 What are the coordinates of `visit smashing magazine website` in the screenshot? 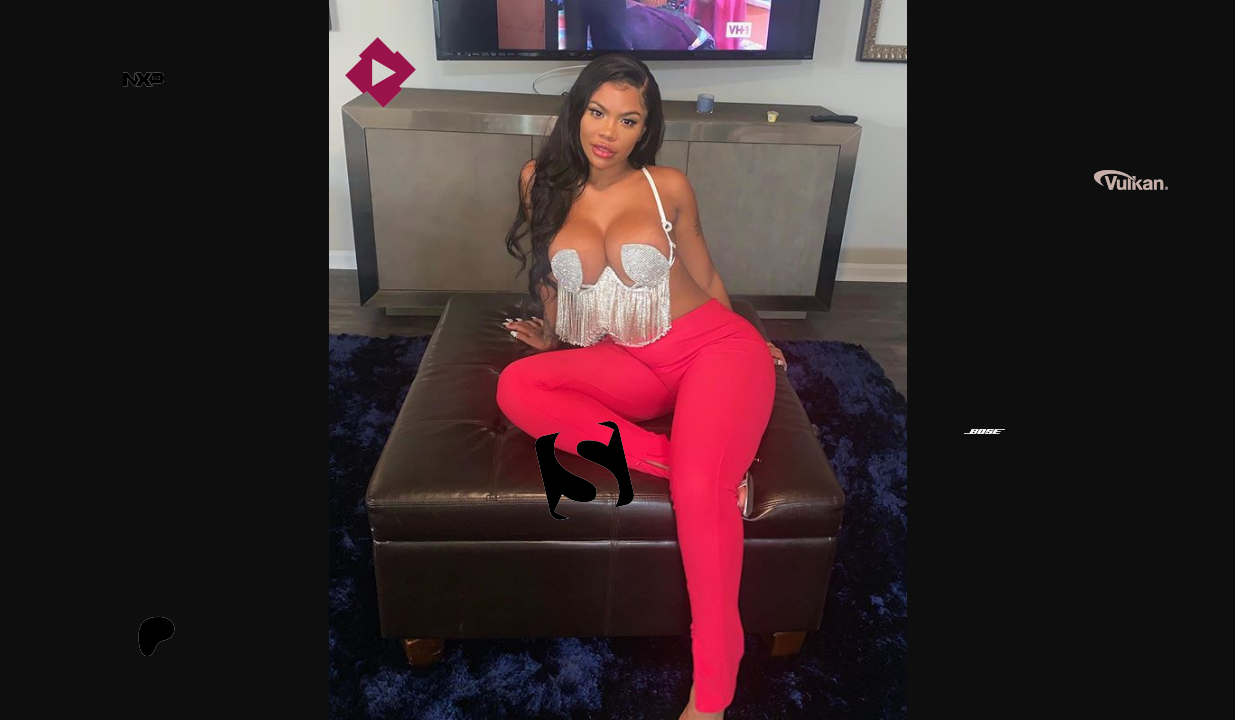 It's located at (584, 470).